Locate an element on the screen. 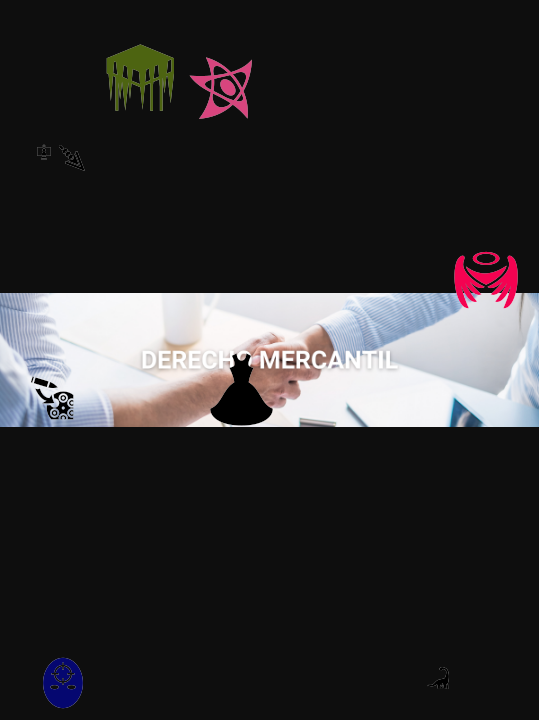 Image resolution: width=539 pixels, height=720 pixels. start or join a video conference call is located at coordinates (44, 152).